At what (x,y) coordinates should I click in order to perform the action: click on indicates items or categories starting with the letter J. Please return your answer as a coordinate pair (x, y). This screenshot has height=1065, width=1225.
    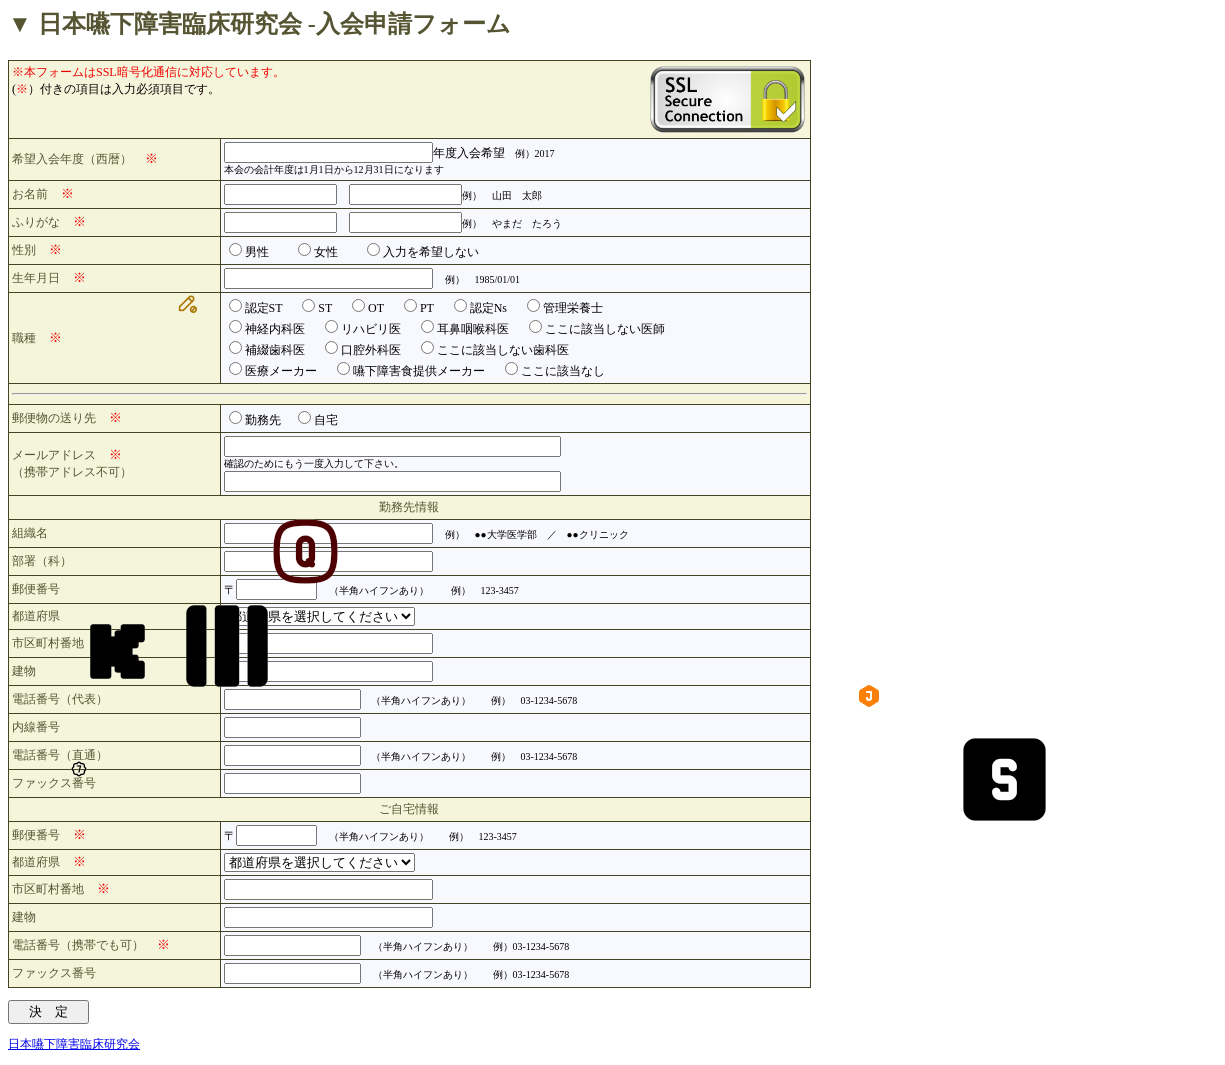
    Looking at the image, I should click on (869, 696).